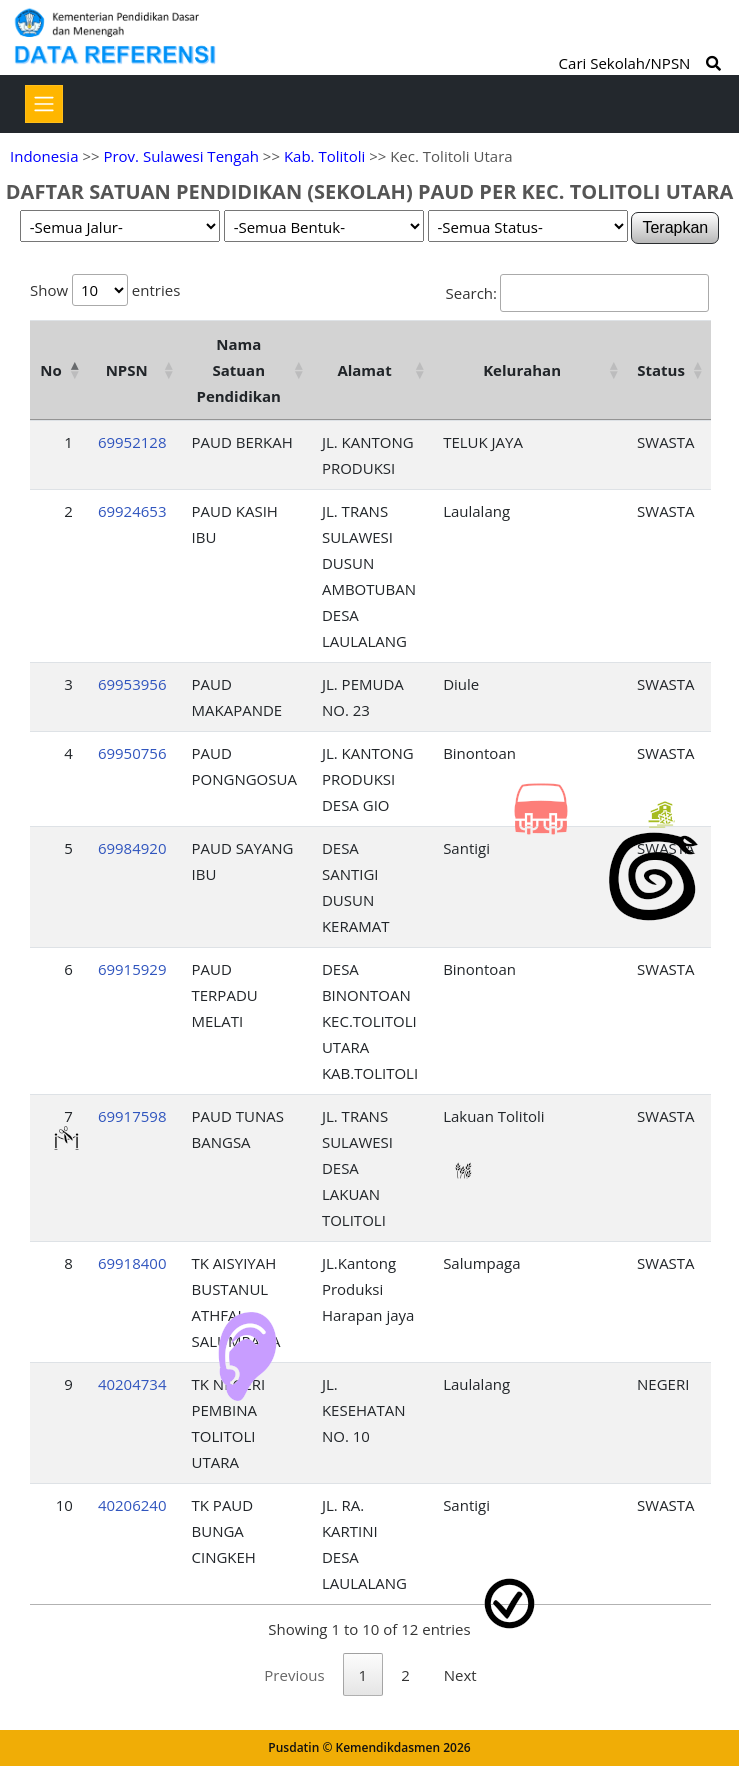 Image resolution: width=739 pixels, height=1766 pixels. What do you see at coordinates (463, 1170) in the screenshot?
I see `indicates grain or wheat resource in a farming game` at bounding box center [463, 1170].